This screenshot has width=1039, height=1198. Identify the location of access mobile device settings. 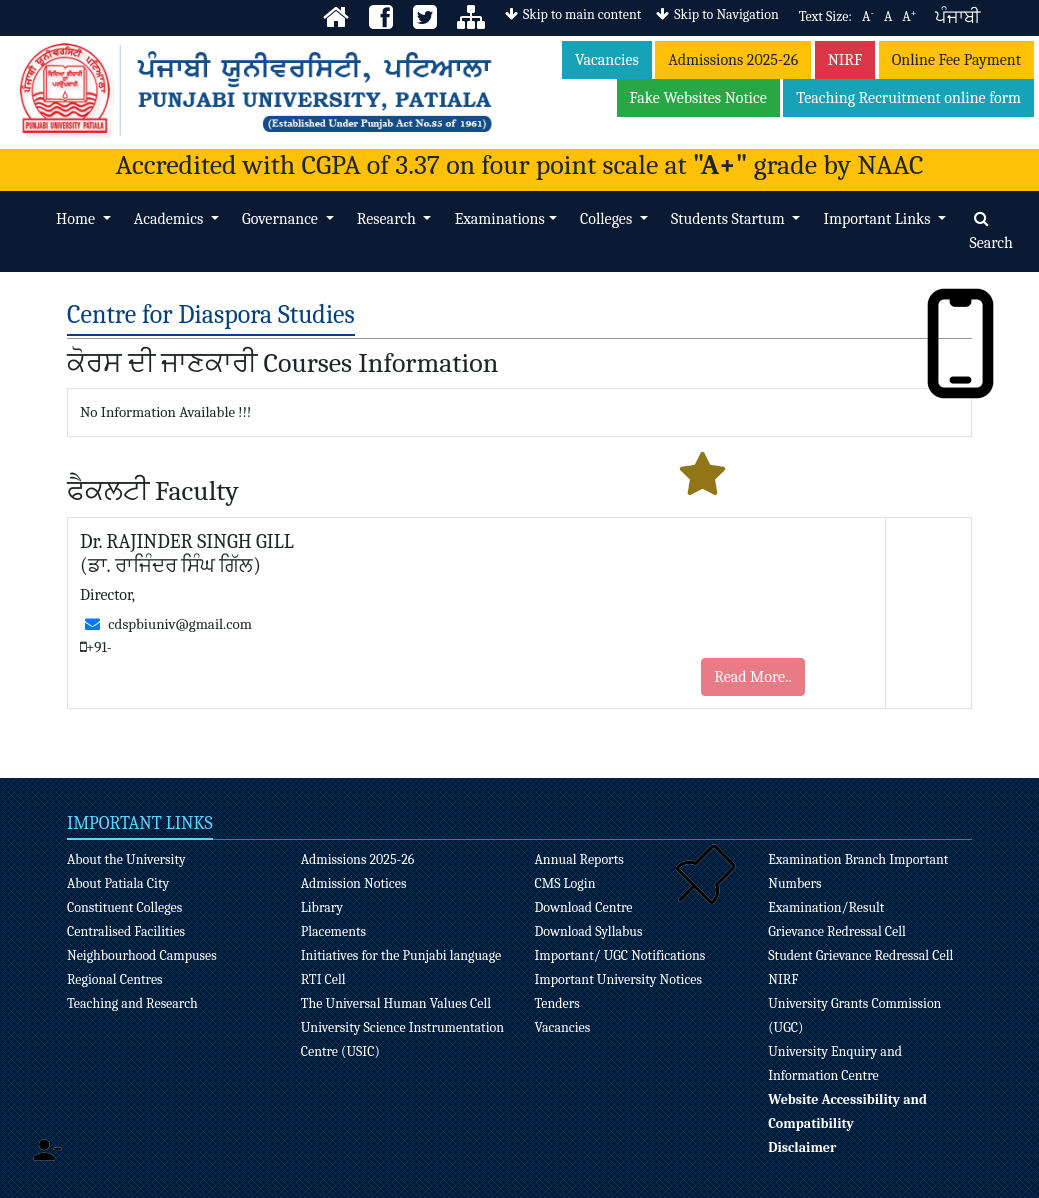
(960, 343).